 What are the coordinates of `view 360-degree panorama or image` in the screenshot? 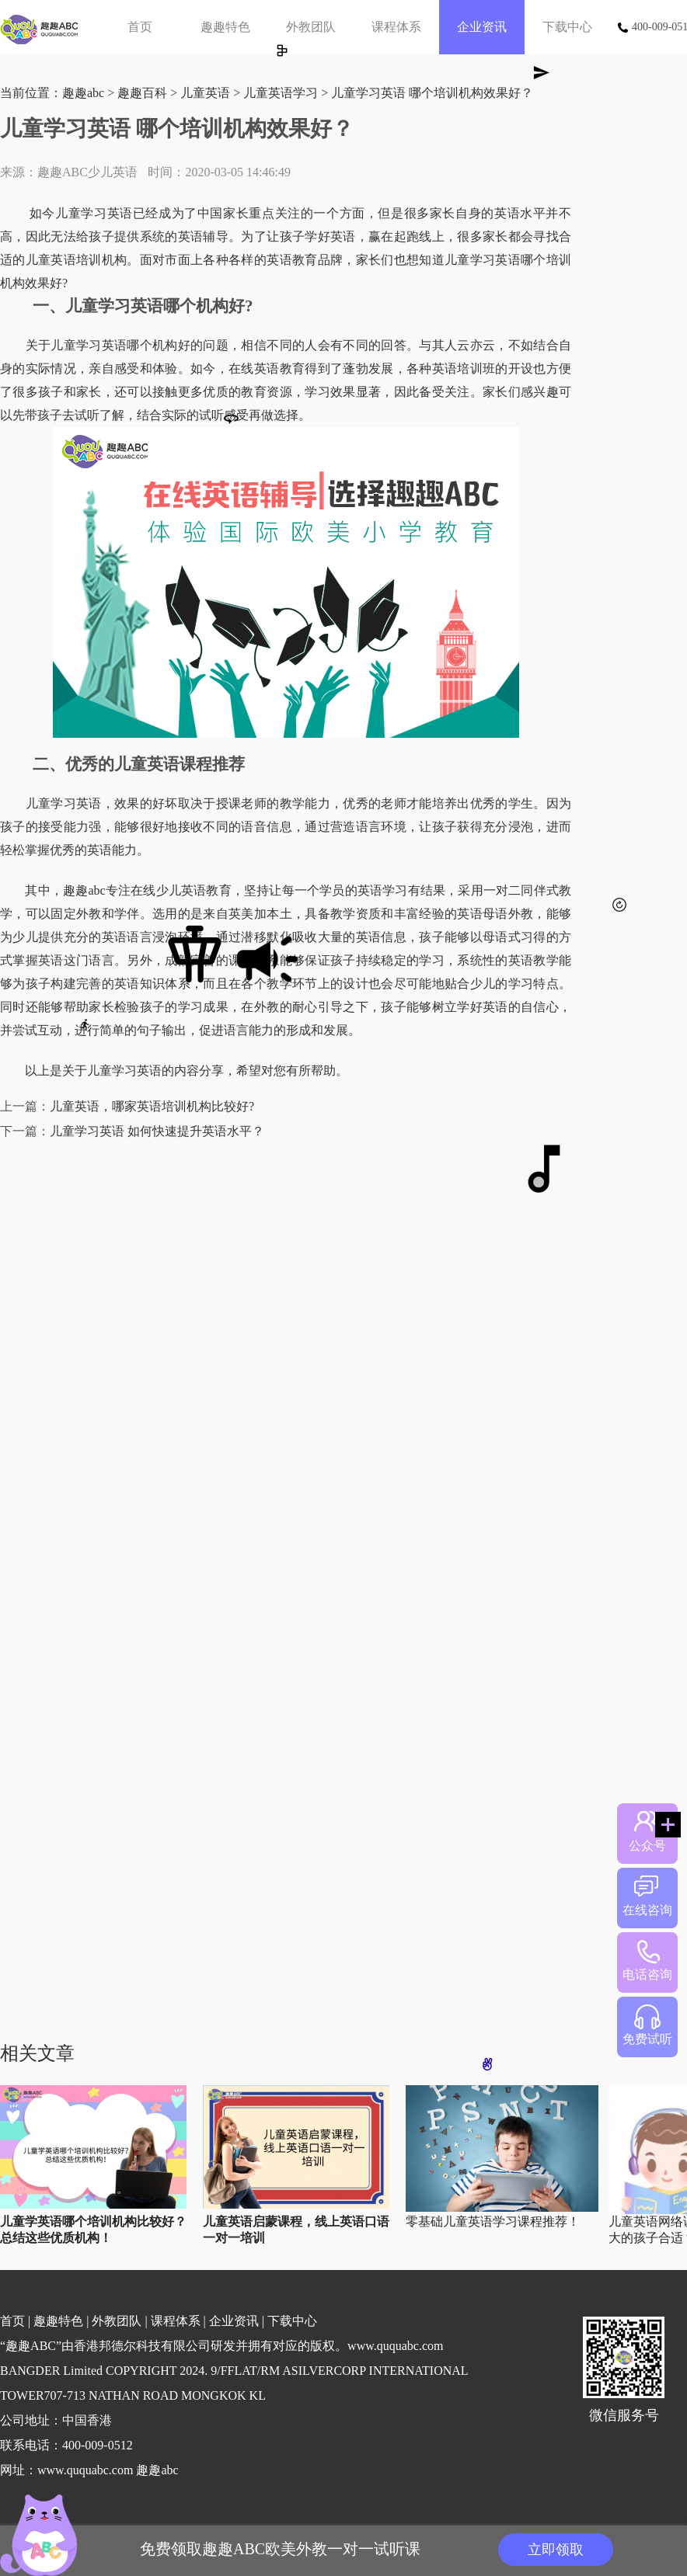 It's located at (231, 418).